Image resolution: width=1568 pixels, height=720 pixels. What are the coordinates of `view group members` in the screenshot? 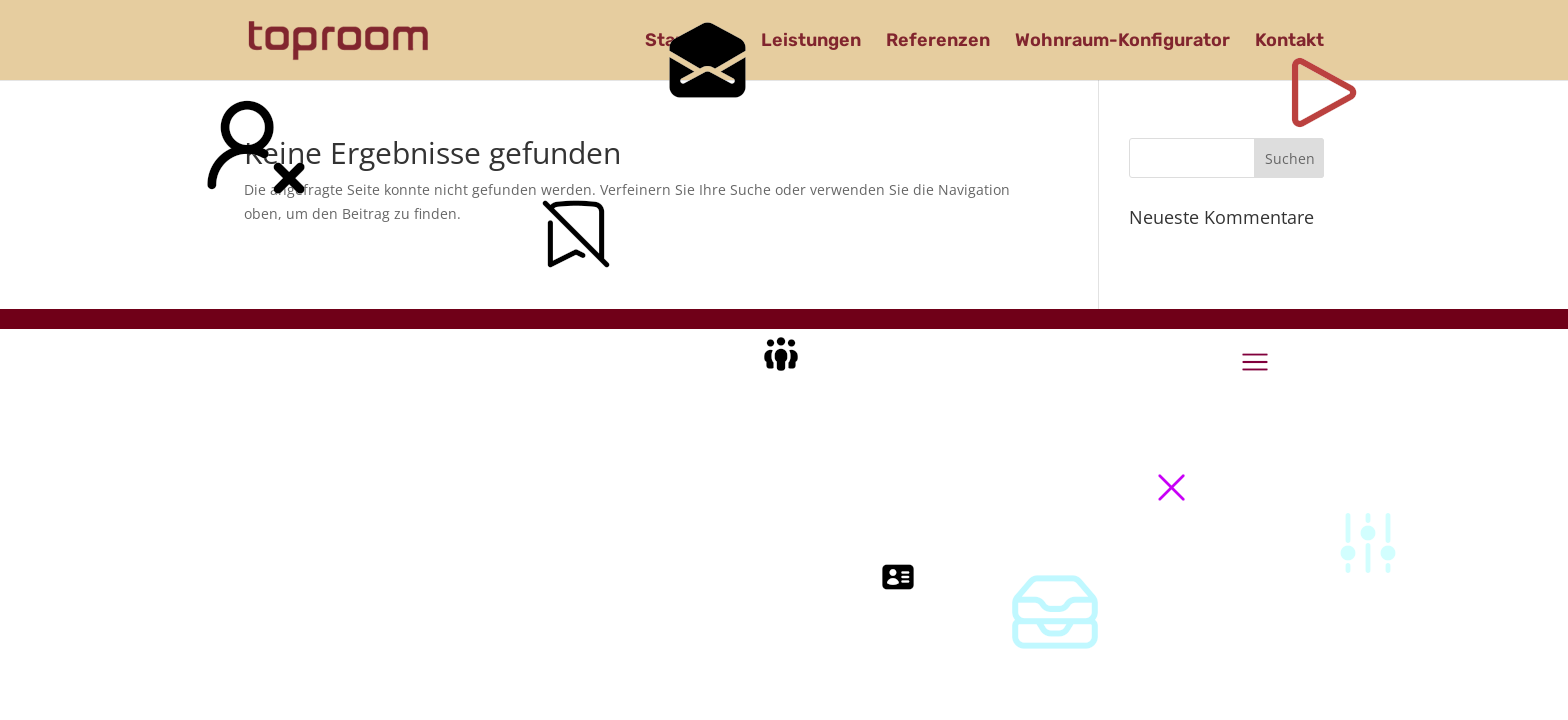 It's located at (781, 354).